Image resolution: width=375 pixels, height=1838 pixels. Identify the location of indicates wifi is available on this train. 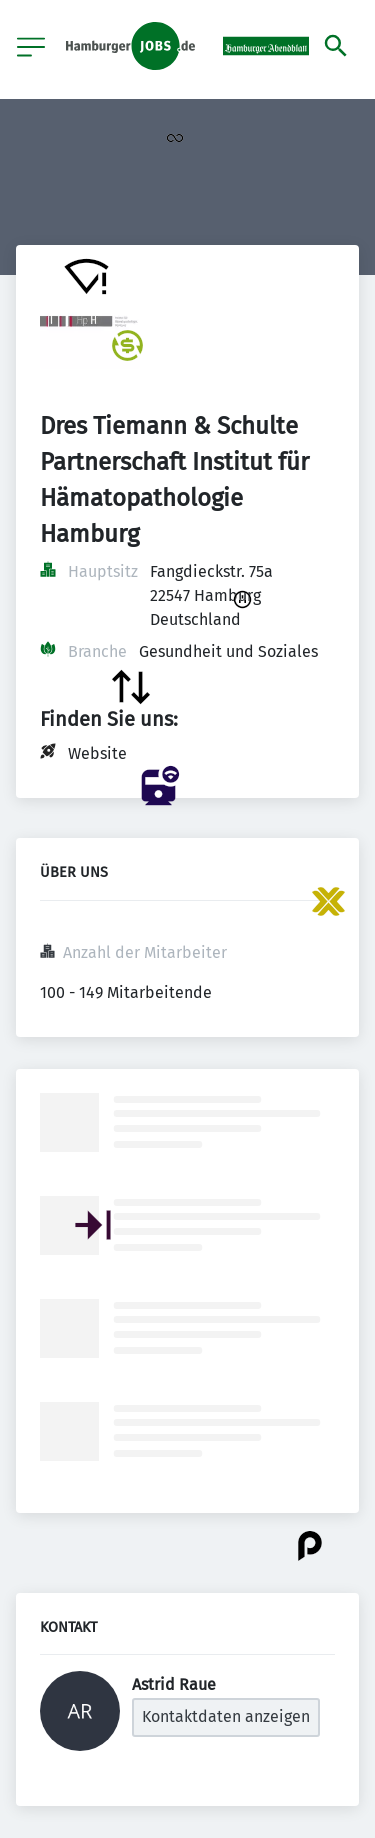
(158, 786).